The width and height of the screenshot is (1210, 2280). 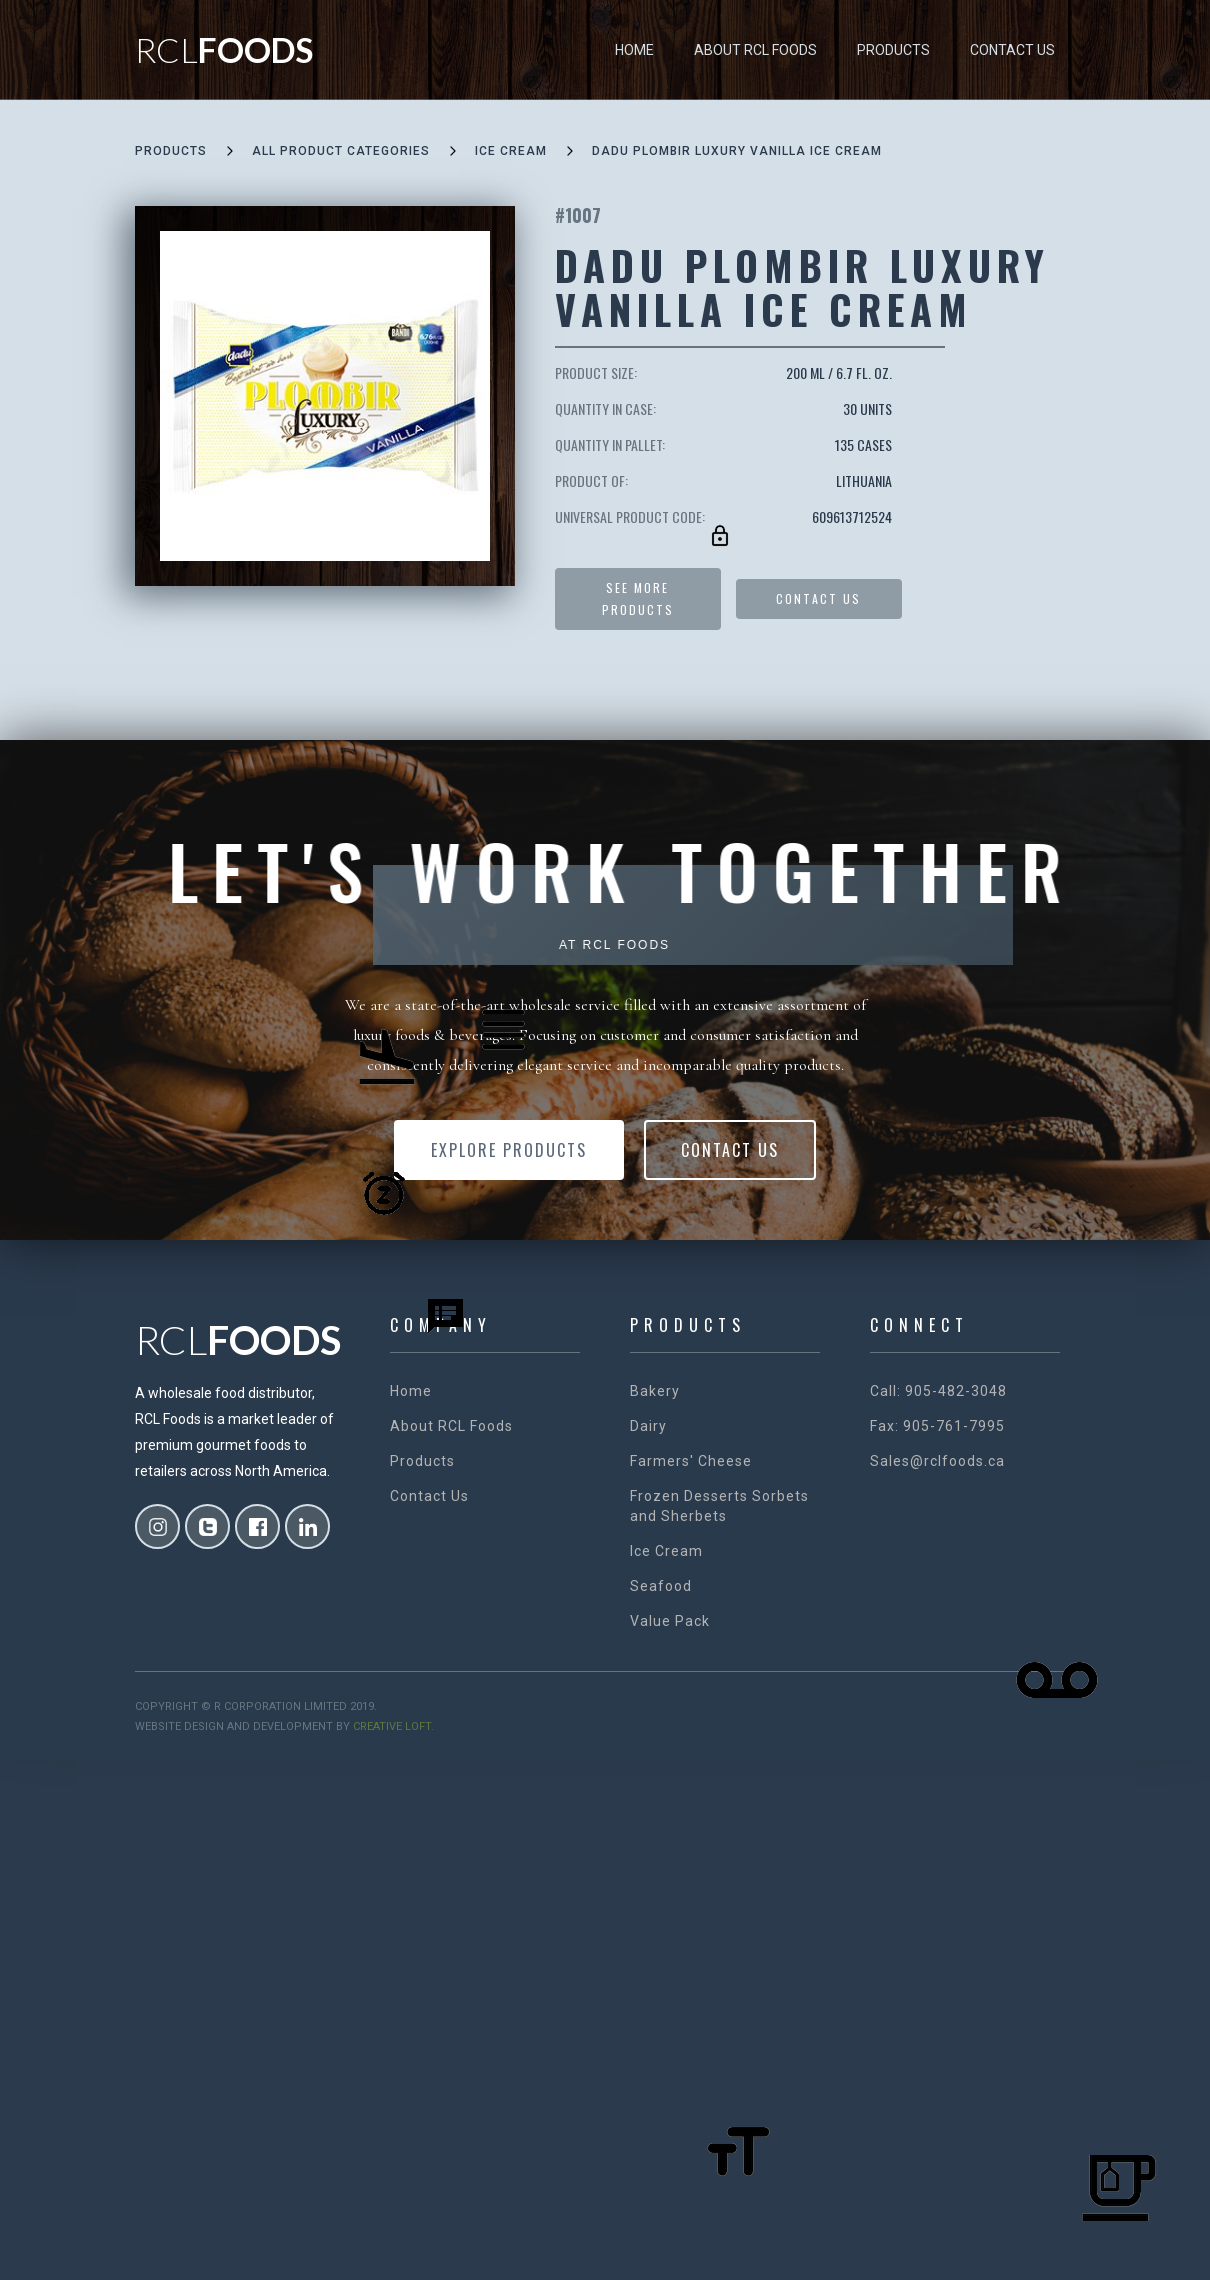 What do you see at coordinates (384, 1193) in the screenshot?
I see `snooze an alarm or reminder` at bounding box center [384, 1193].